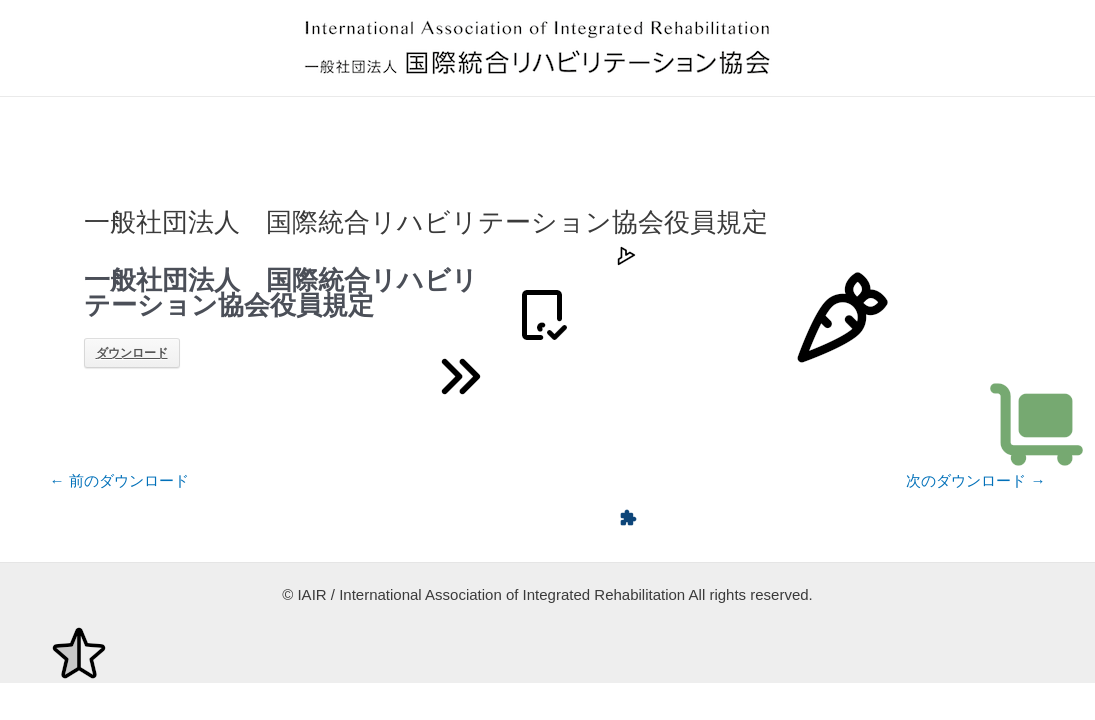  What do you see at coordinates (459, 376) in the screenshot?
I see `skip forward or advance to next item` at bounding box center [459, 376].